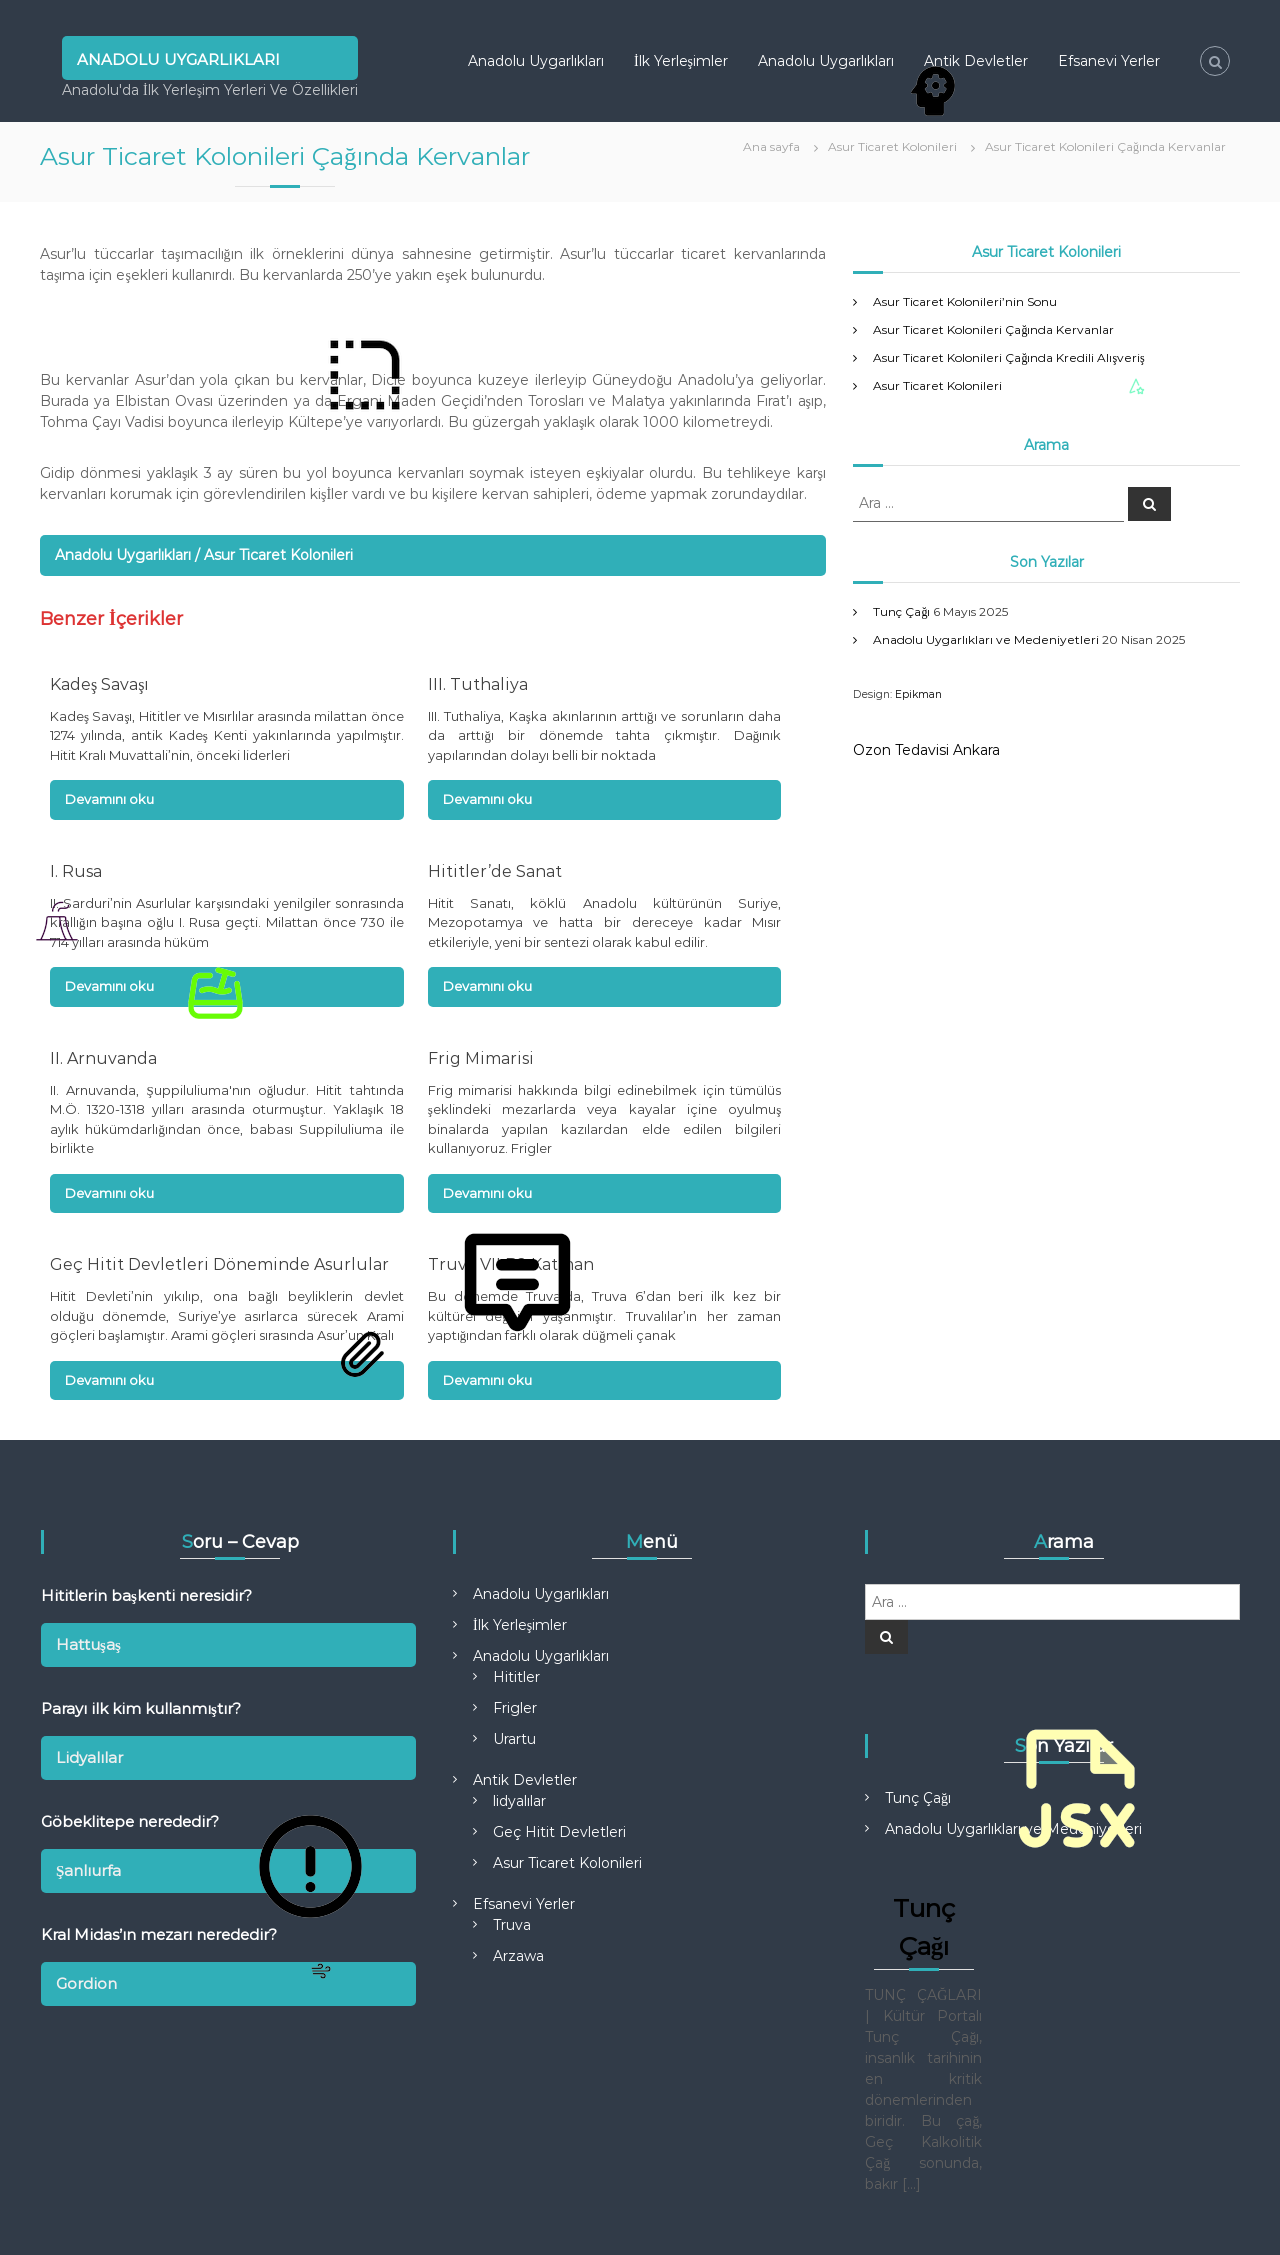 Image resolution: width=1280 pixels, height=2255 pixels. Describe the element at coordinates (933, 91) in the screenshot. I see `access mental health or mindfulness features` at that location.